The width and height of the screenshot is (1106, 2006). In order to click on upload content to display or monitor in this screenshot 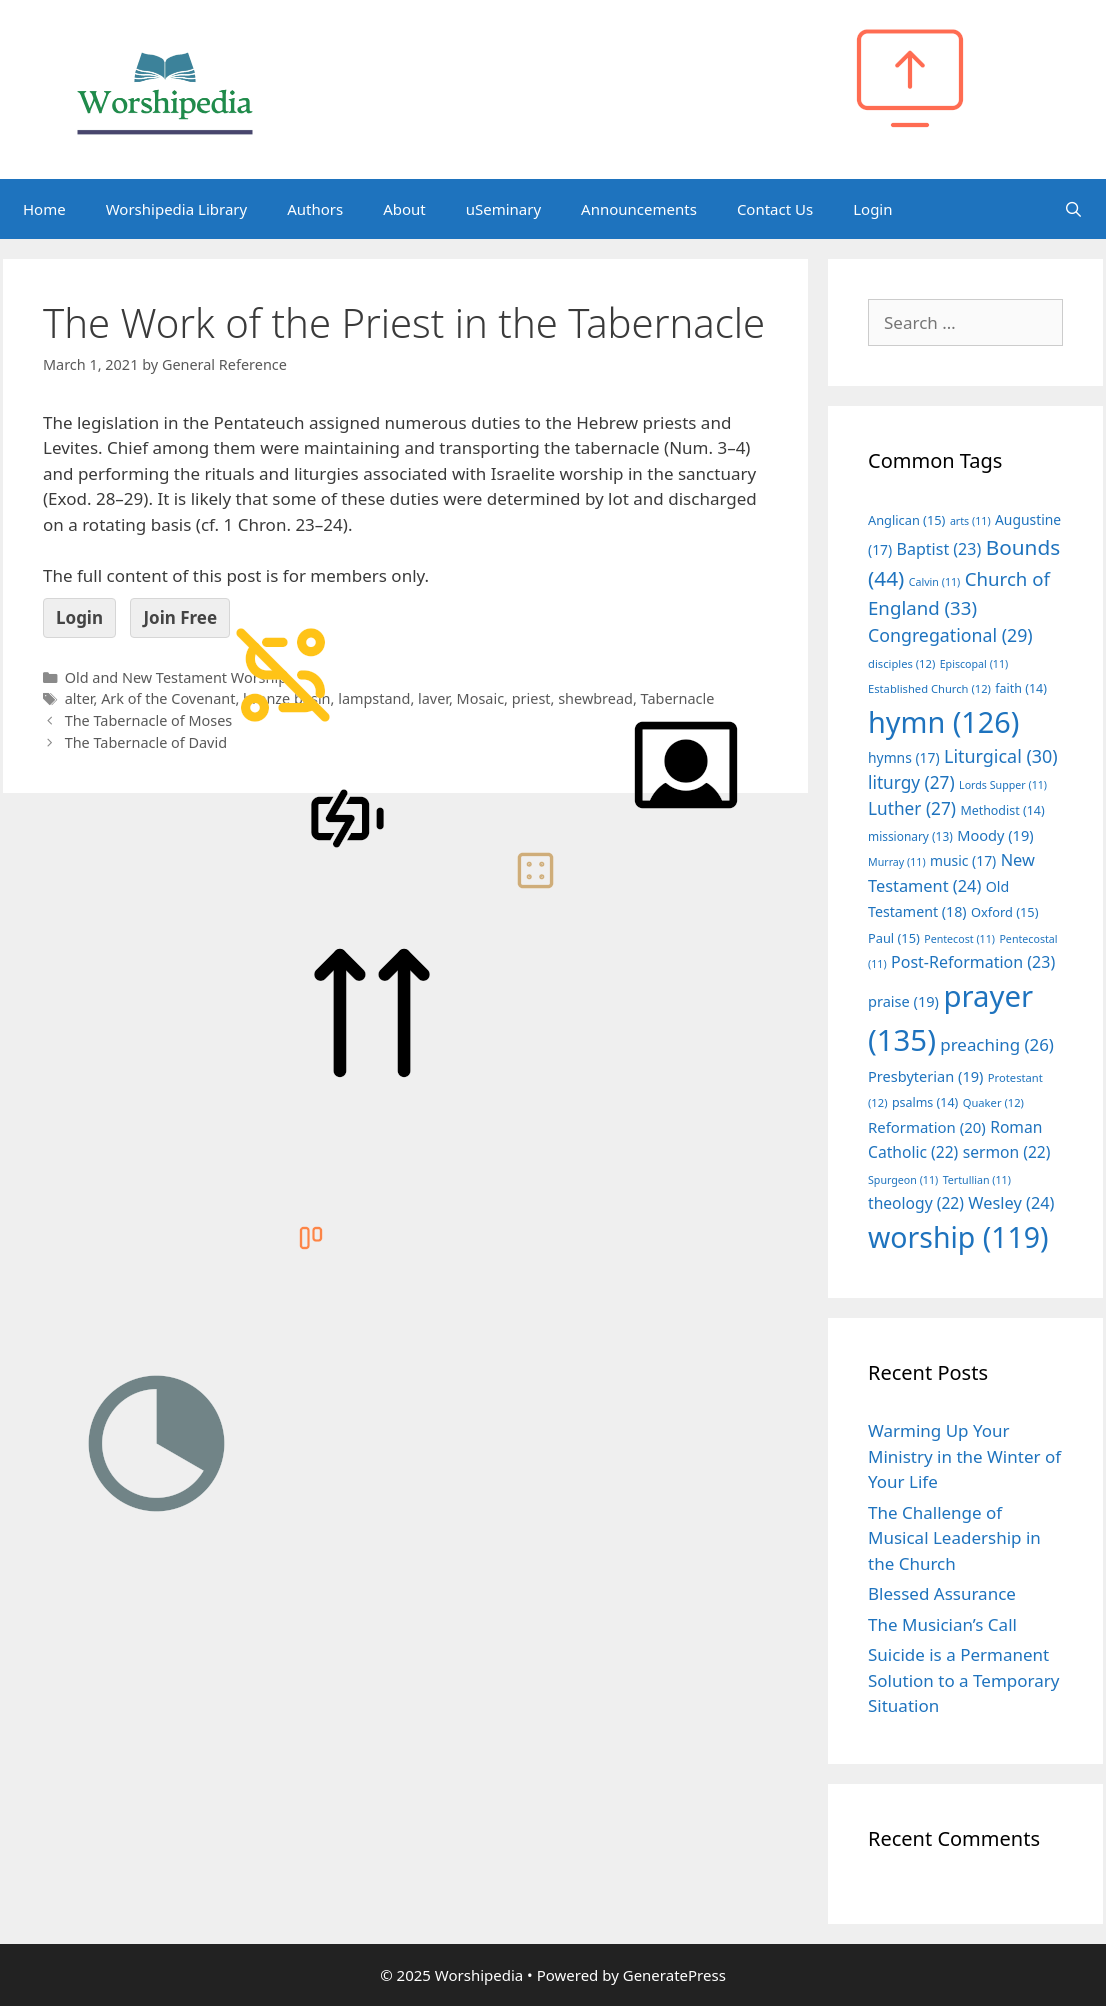, I will do `click(910, 74)`.